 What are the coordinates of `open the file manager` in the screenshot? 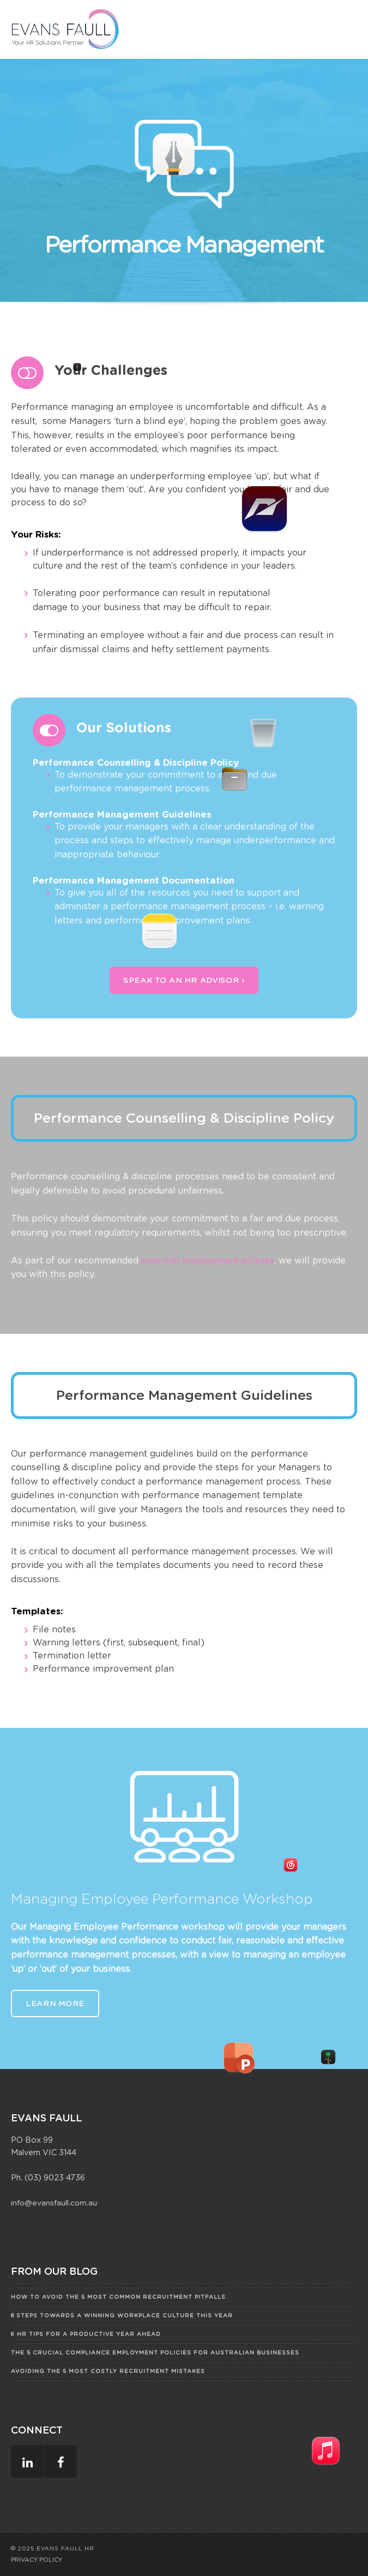 It's located at (234, 779).